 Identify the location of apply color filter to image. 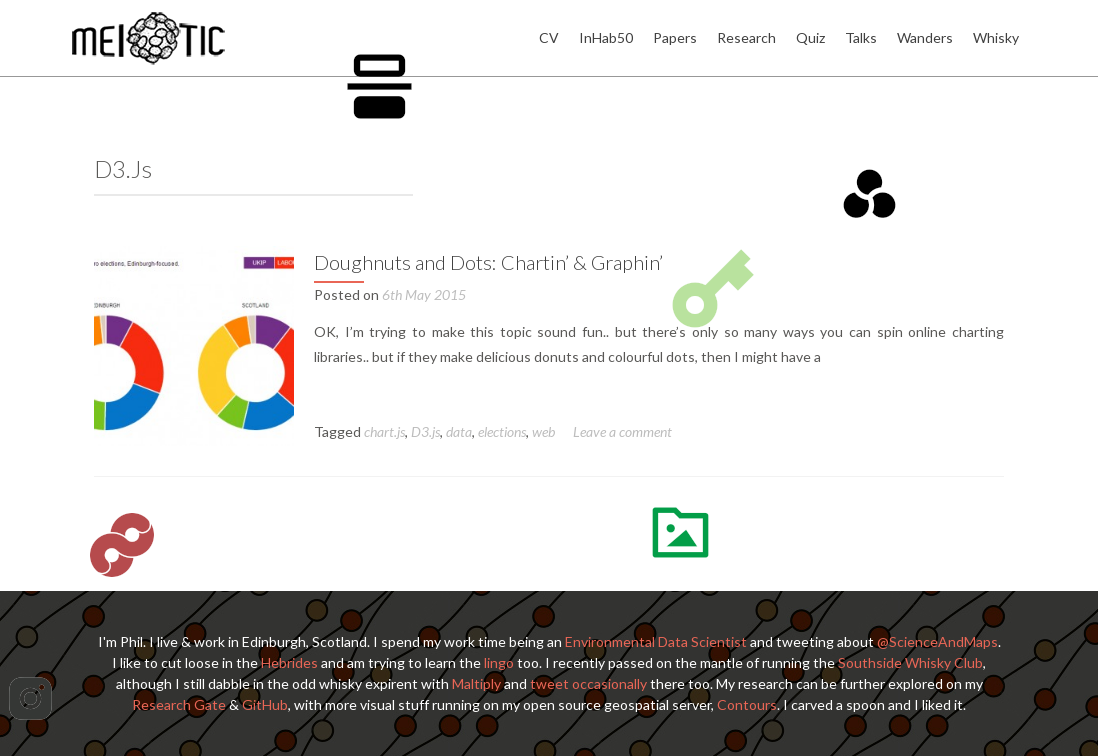
(869, 197).